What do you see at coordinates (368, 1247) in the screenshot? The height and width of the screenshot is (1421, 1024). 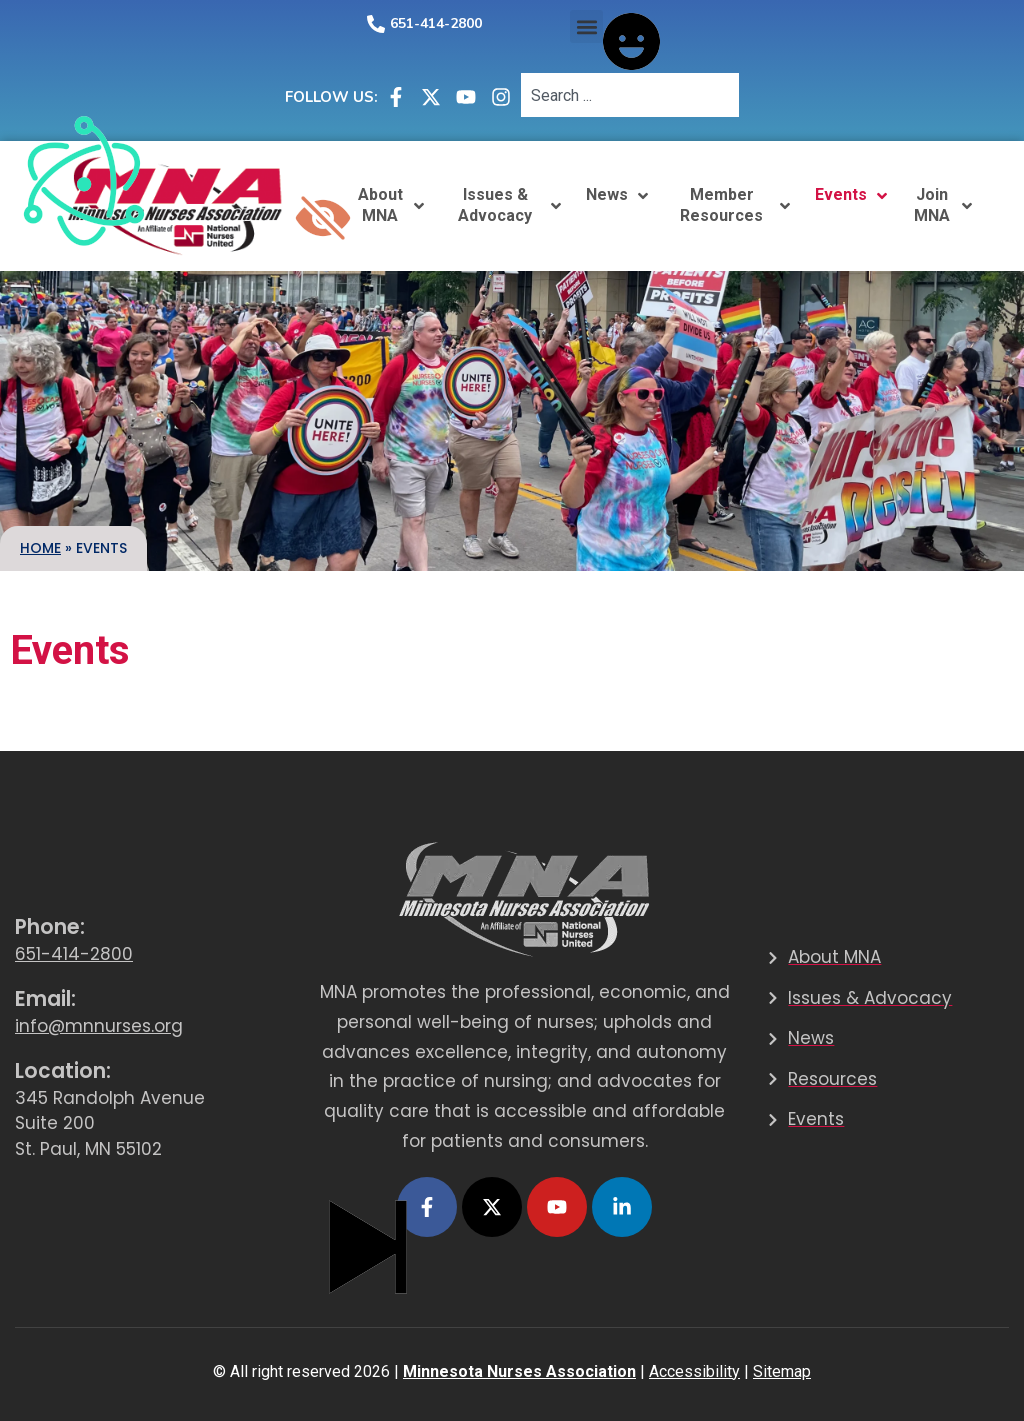 I see `skip to the next track` at bounding box center [368, 1247].